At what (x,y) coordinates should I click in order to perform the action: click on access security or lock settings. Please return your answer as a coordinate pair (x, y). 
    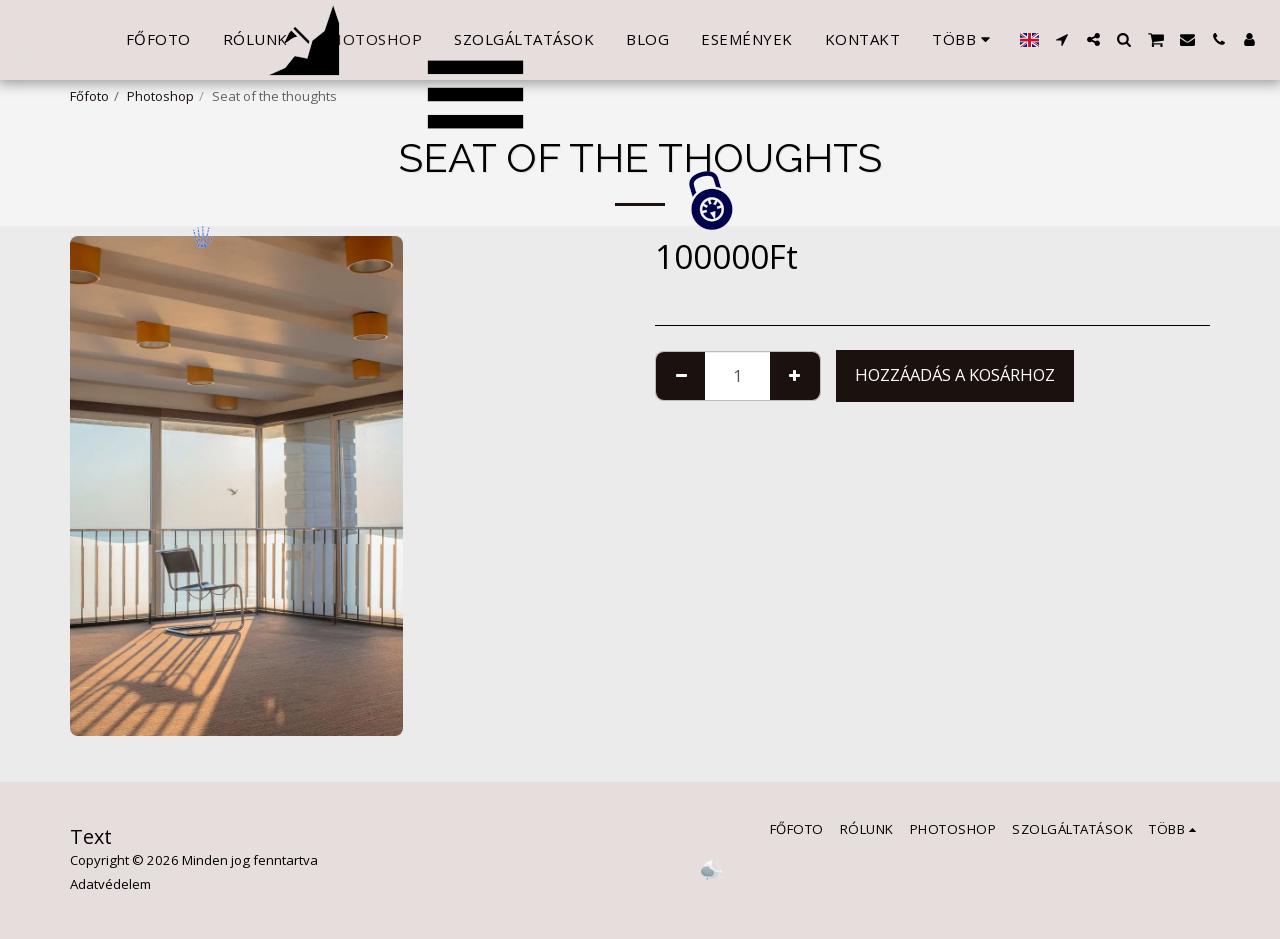
    Looking at the image, I should click on (709, 200).